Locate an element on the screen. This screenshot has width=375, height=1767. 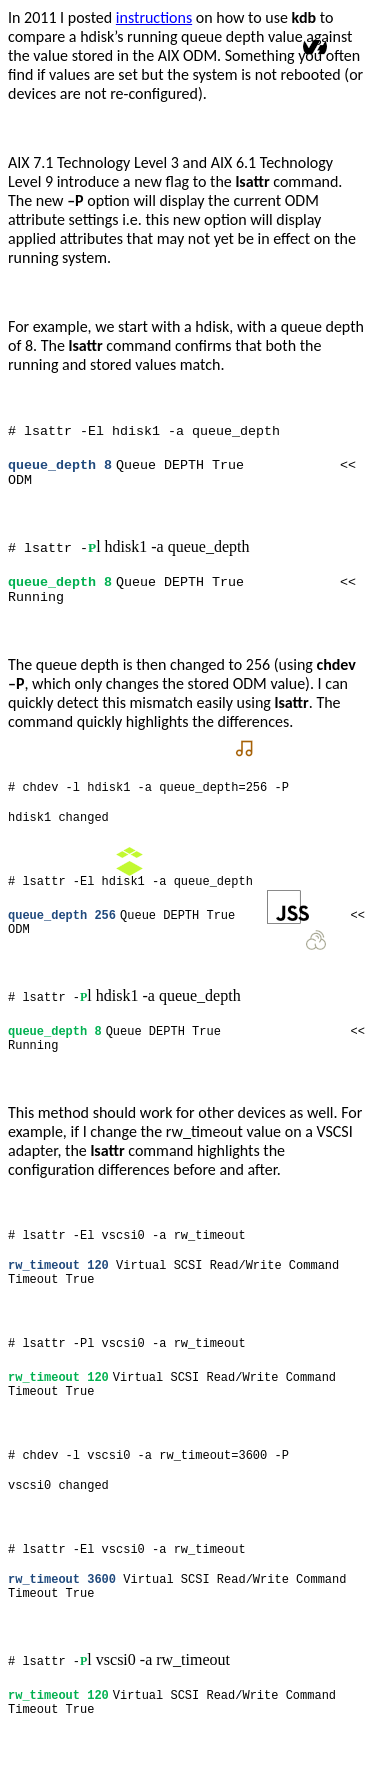
instructure company logo is located at coordinates (129, 861).